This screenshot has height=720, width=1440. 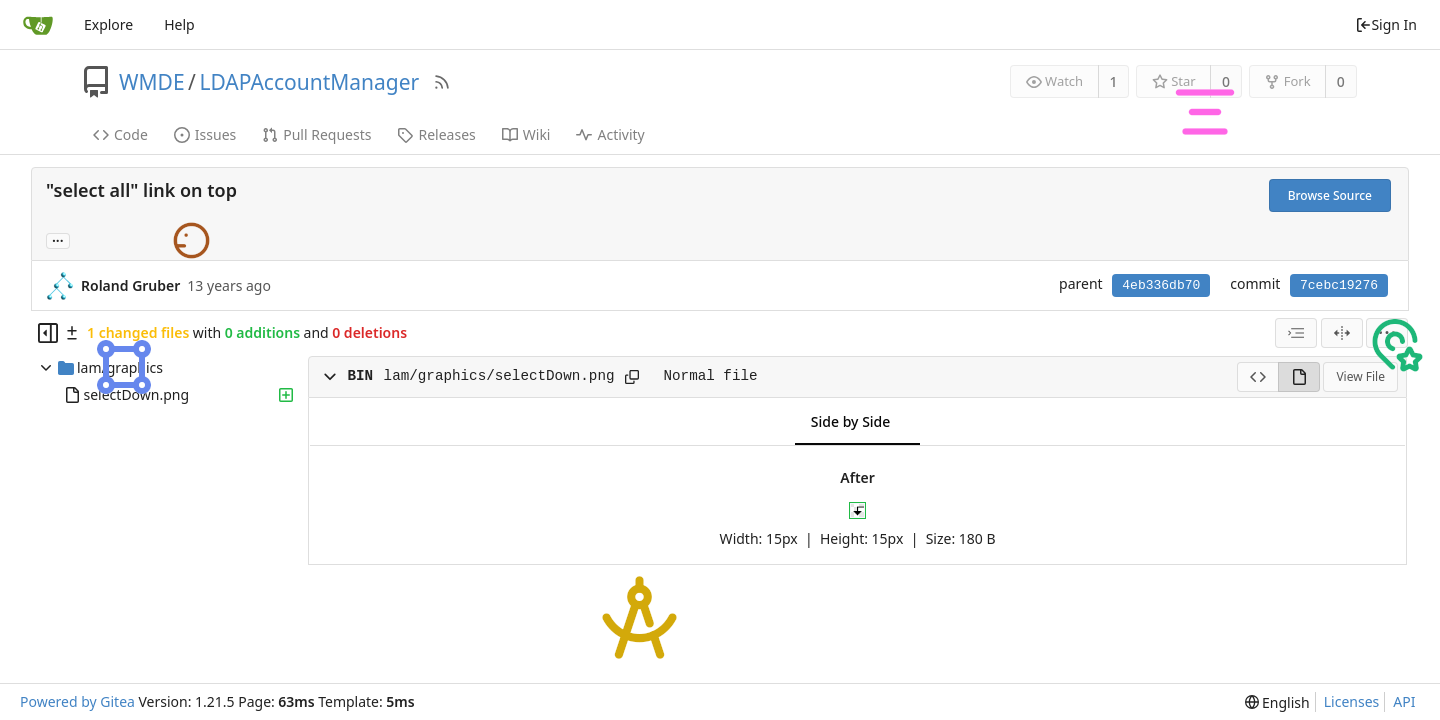 I want to click on access geometry or drawing tools, so click(x=639, y=617).